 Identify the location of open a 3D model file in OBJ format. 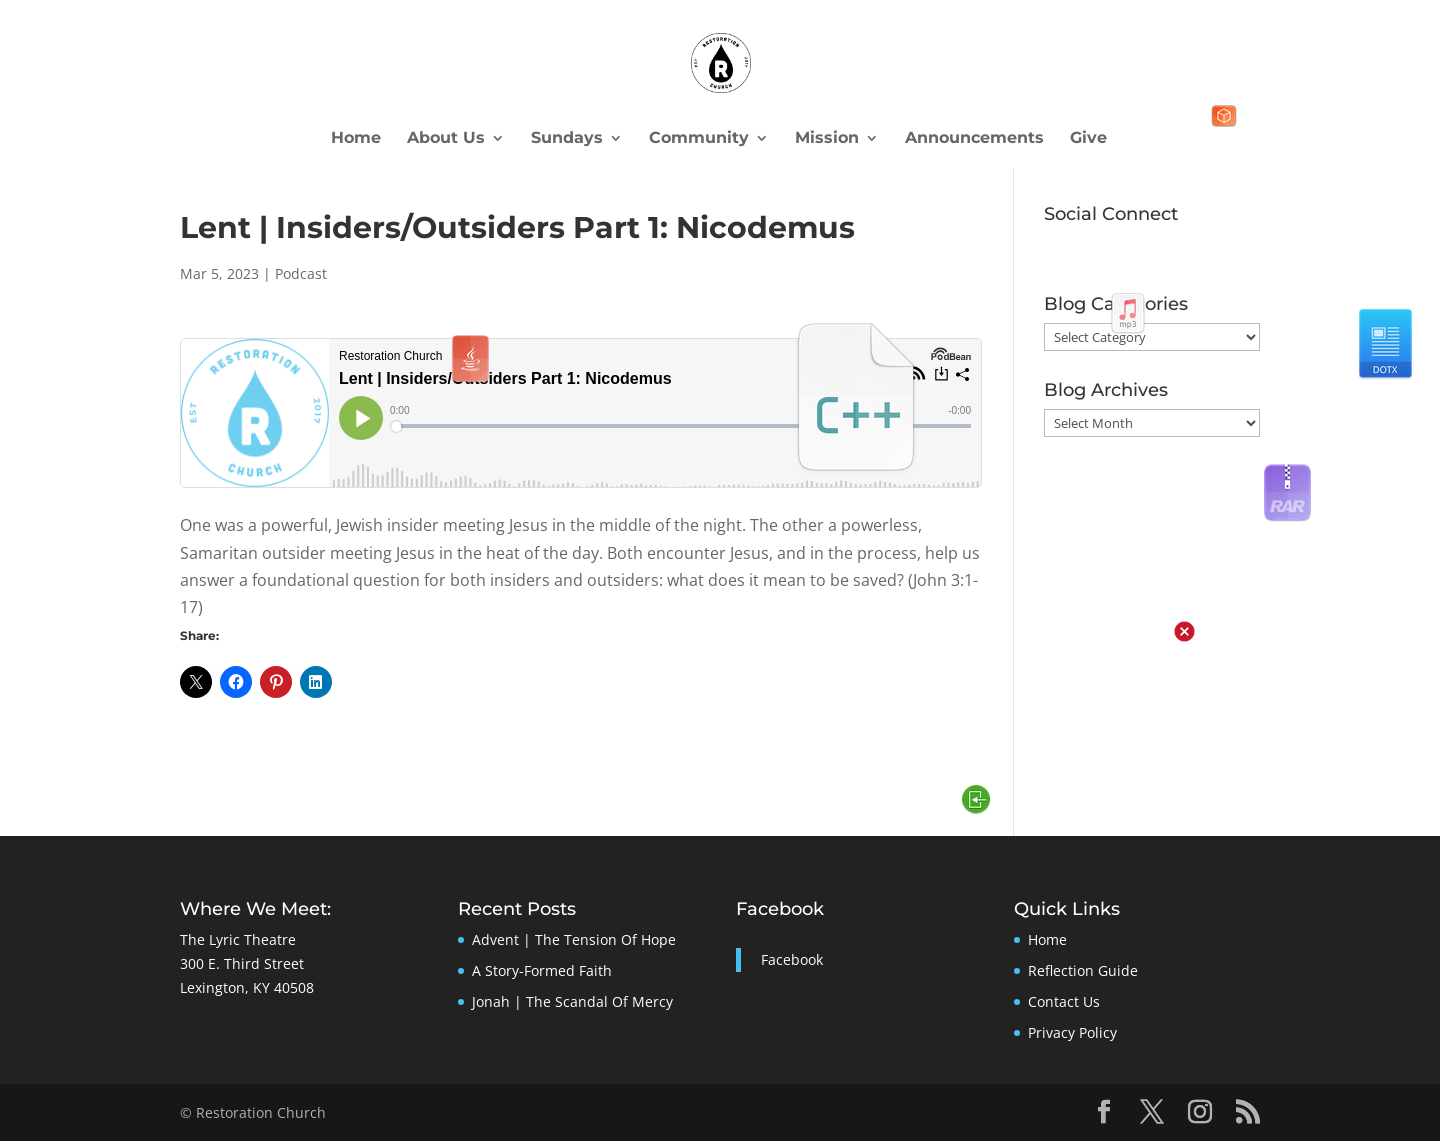
(1224, 115).